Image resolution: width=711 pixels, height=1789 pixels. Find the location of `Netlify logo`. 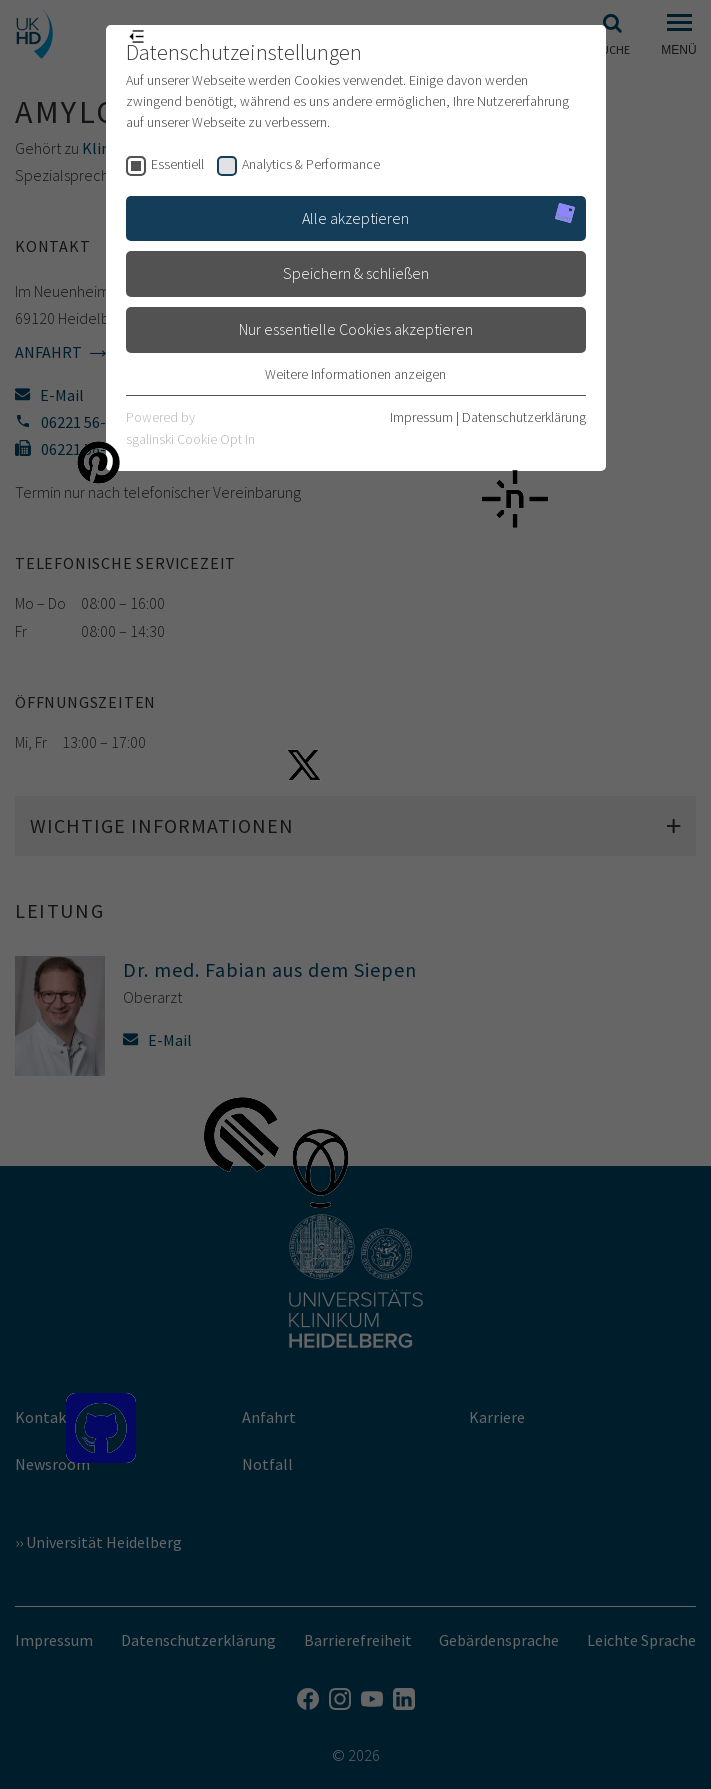

Netlify logo is located at coordinates (515, 499).